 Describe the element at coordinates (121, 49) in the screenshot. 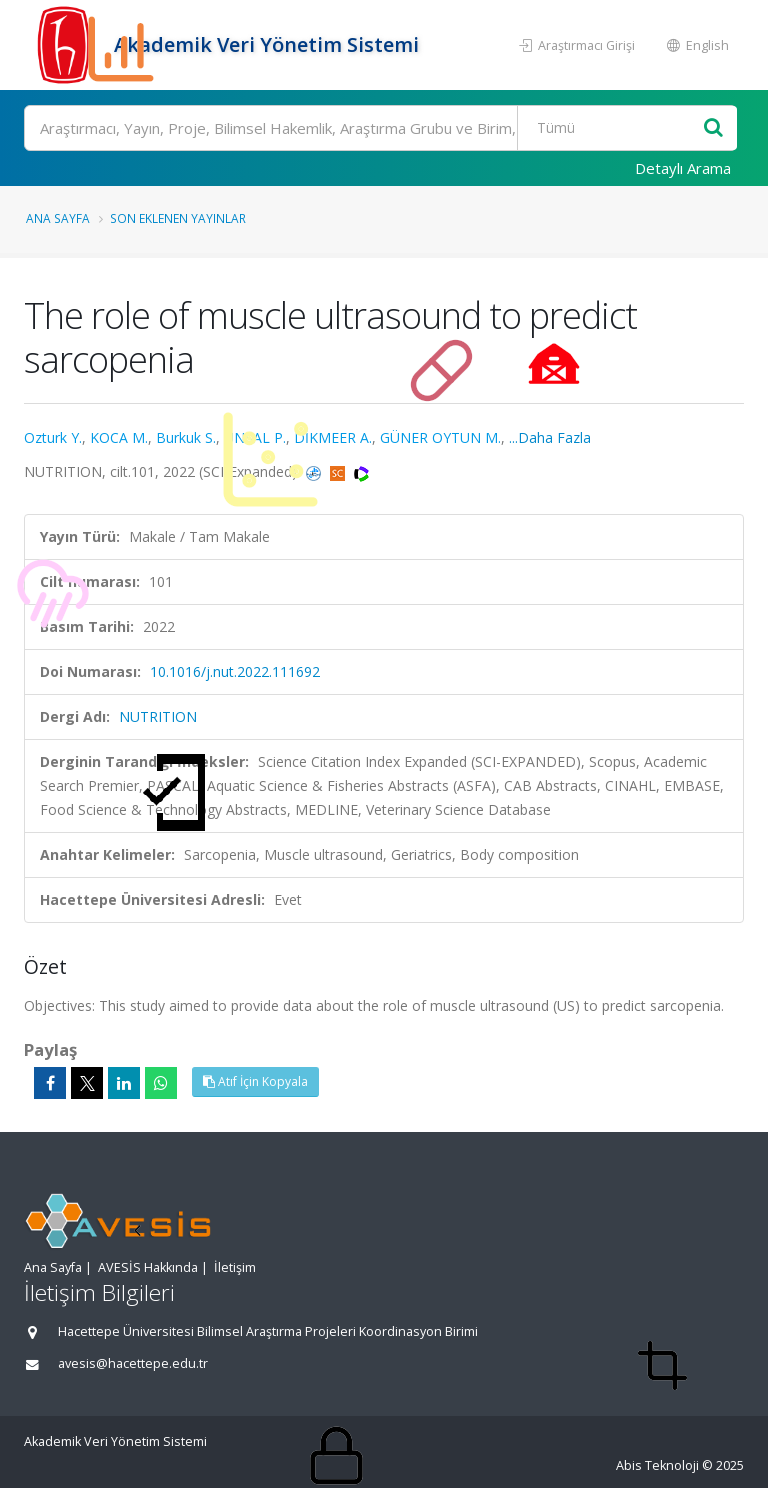

I see `view analytics or statistics` at that location.